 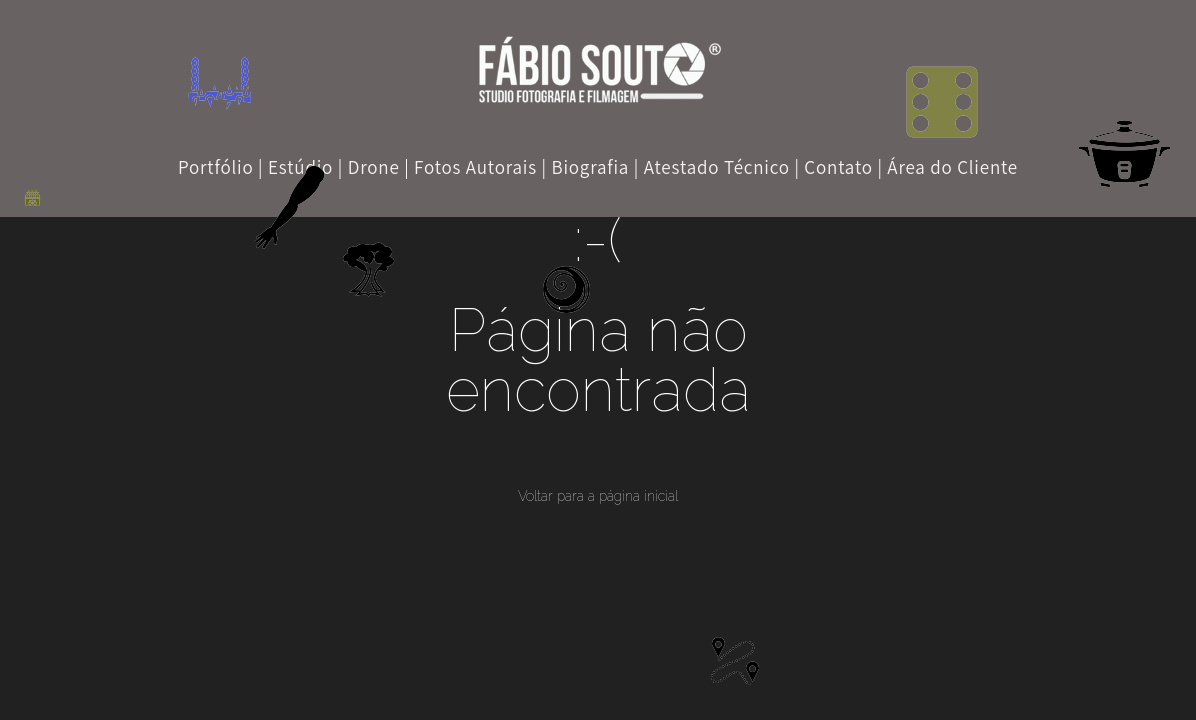 I want to click on collectible shell currency or treasure item, so click(x=566, y=289).